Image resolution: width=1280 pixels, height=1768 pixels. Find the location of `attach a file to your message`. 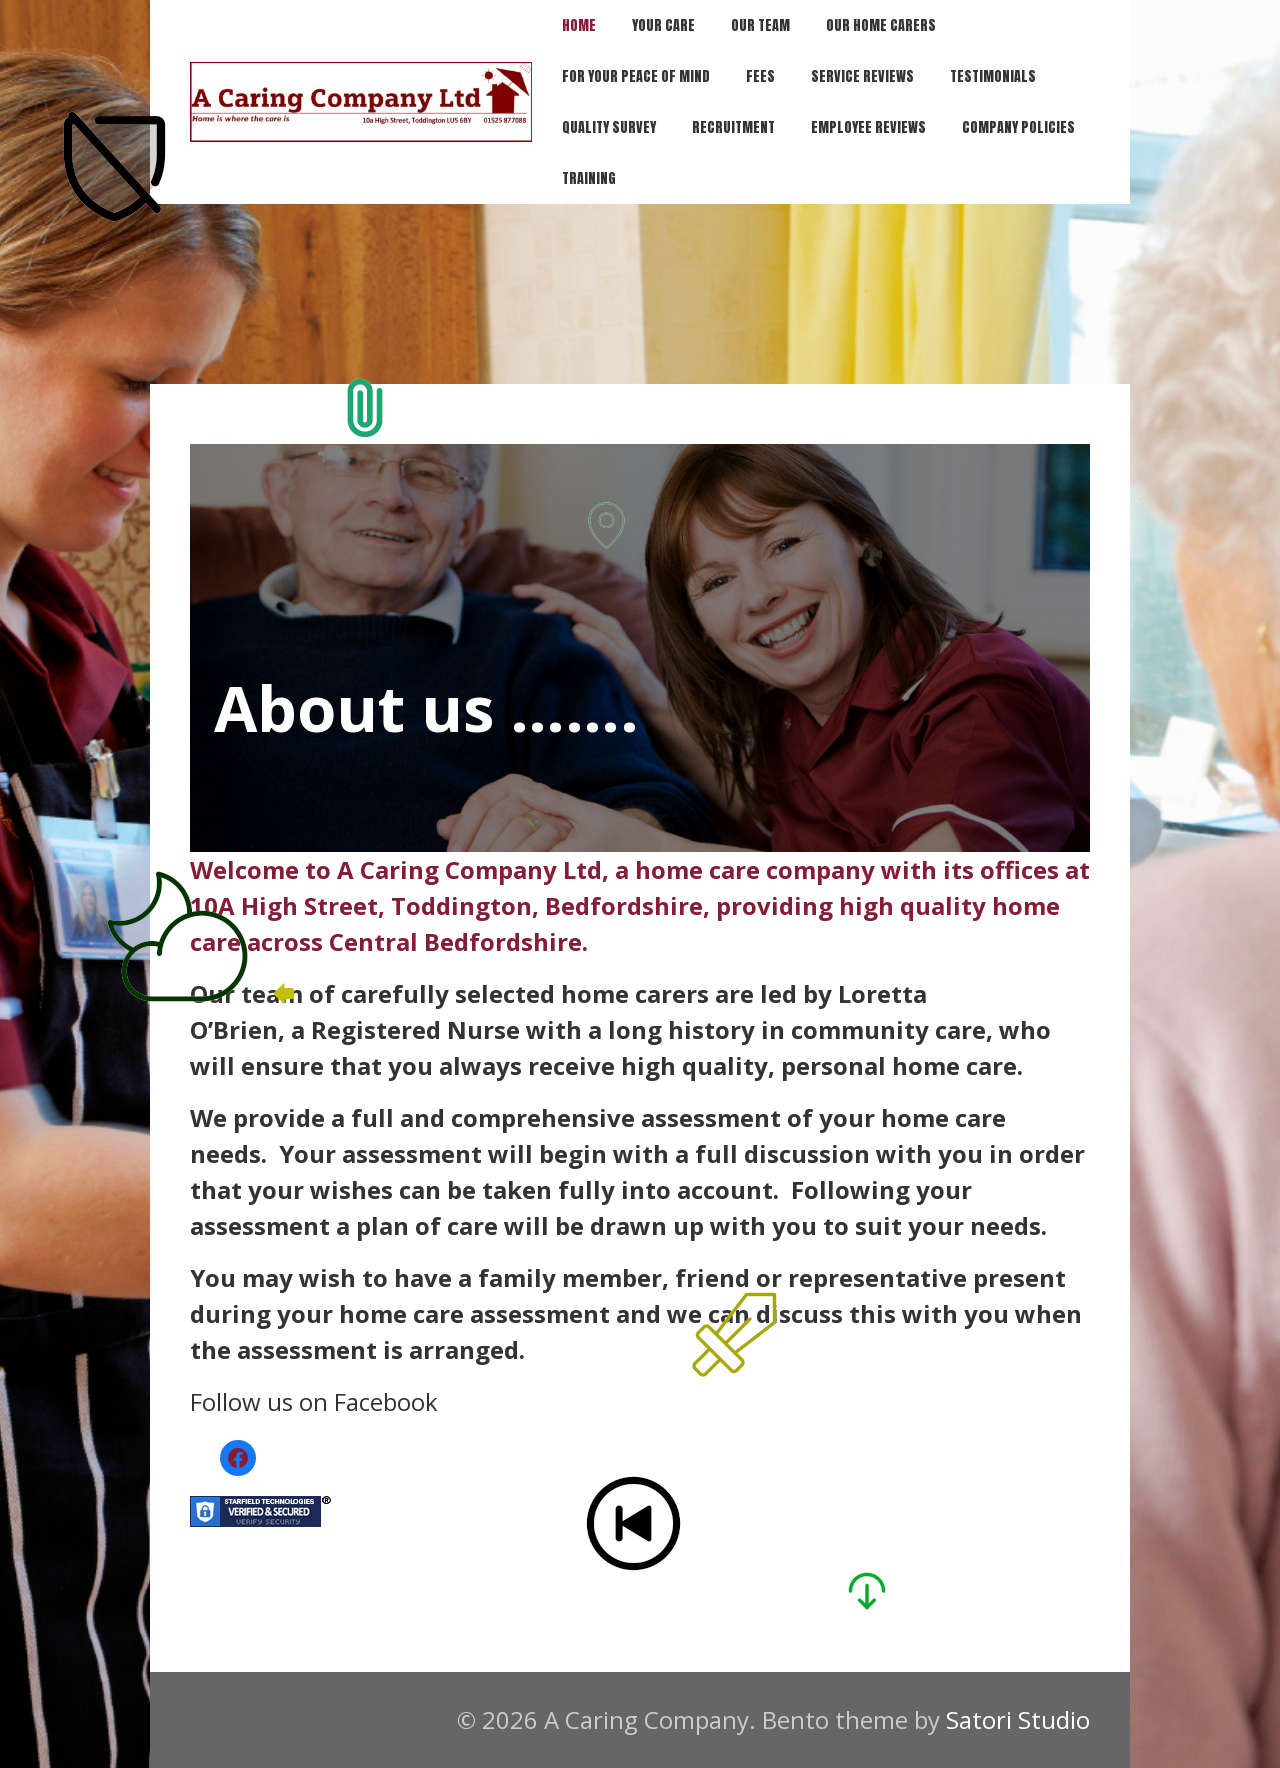

attach a file to your message is located at coordinates (365, 408).